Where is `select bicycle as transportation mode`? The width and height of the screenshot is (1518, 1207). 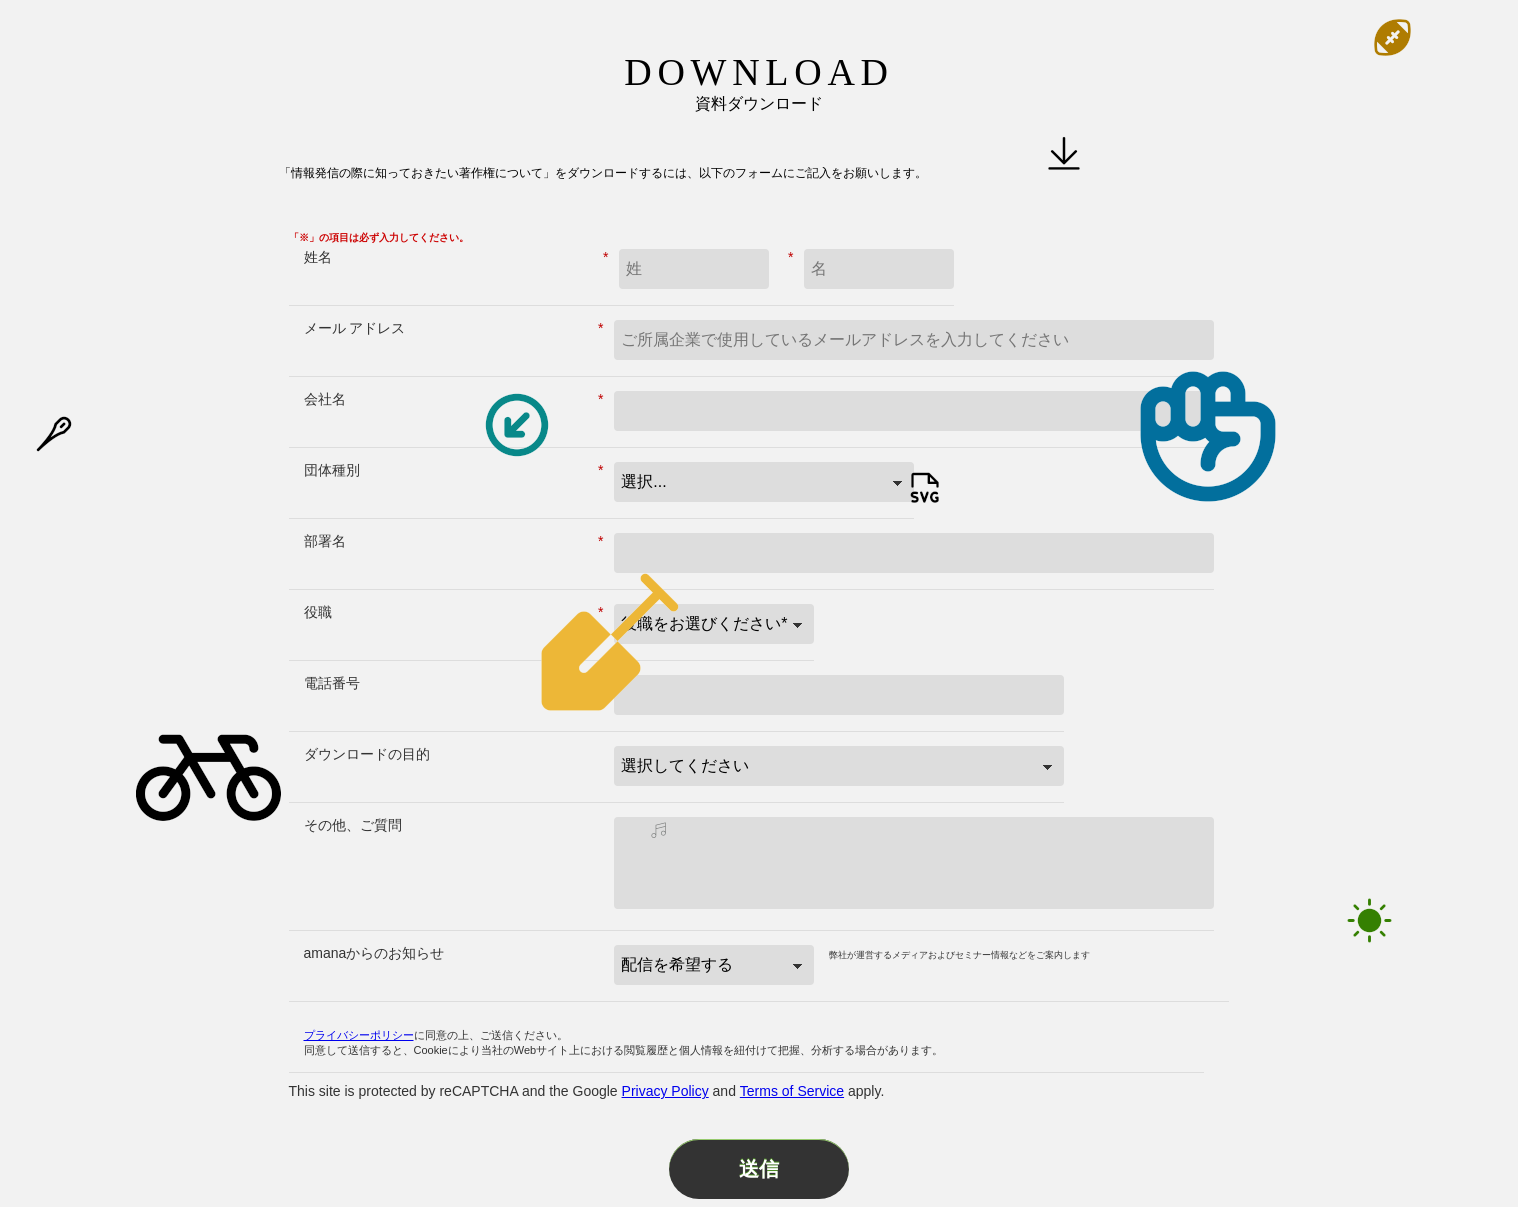
select bicycle as transportation mode is located at coordinates (208, 775).